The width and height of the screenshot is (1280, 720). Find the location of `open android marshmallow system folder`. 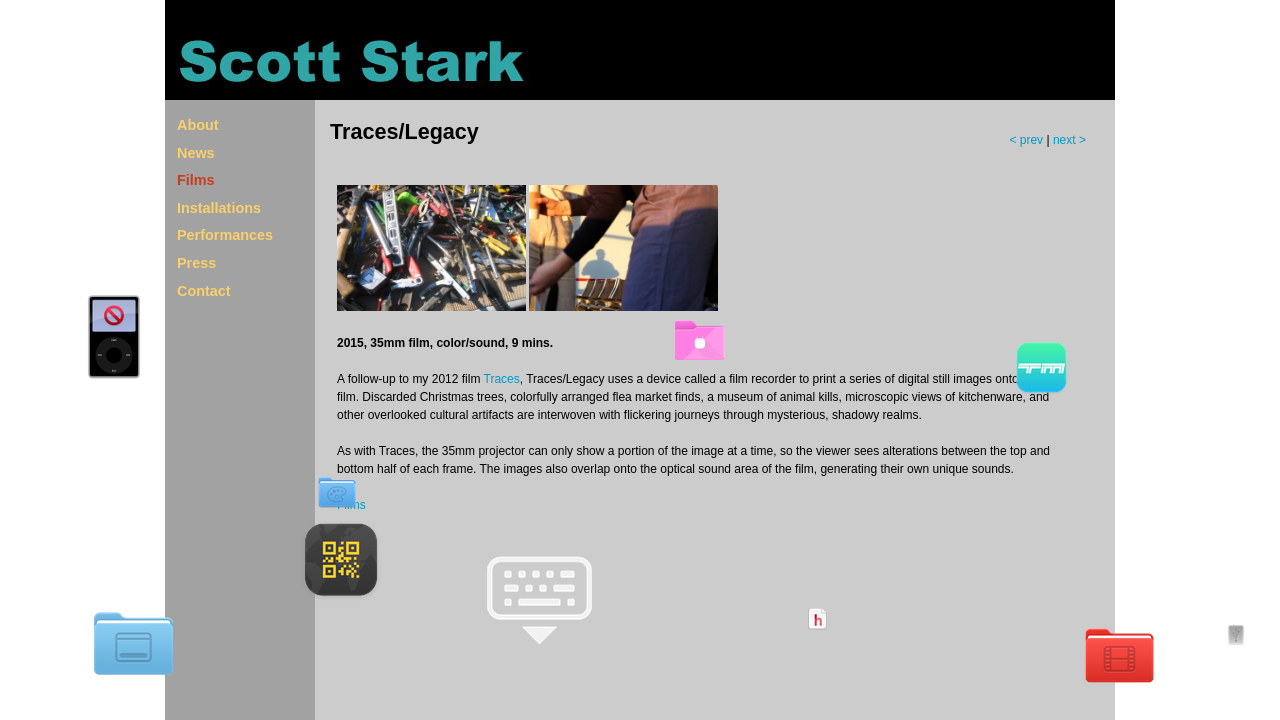

open android marshmallow system folder is located at coordinates (699, 341).